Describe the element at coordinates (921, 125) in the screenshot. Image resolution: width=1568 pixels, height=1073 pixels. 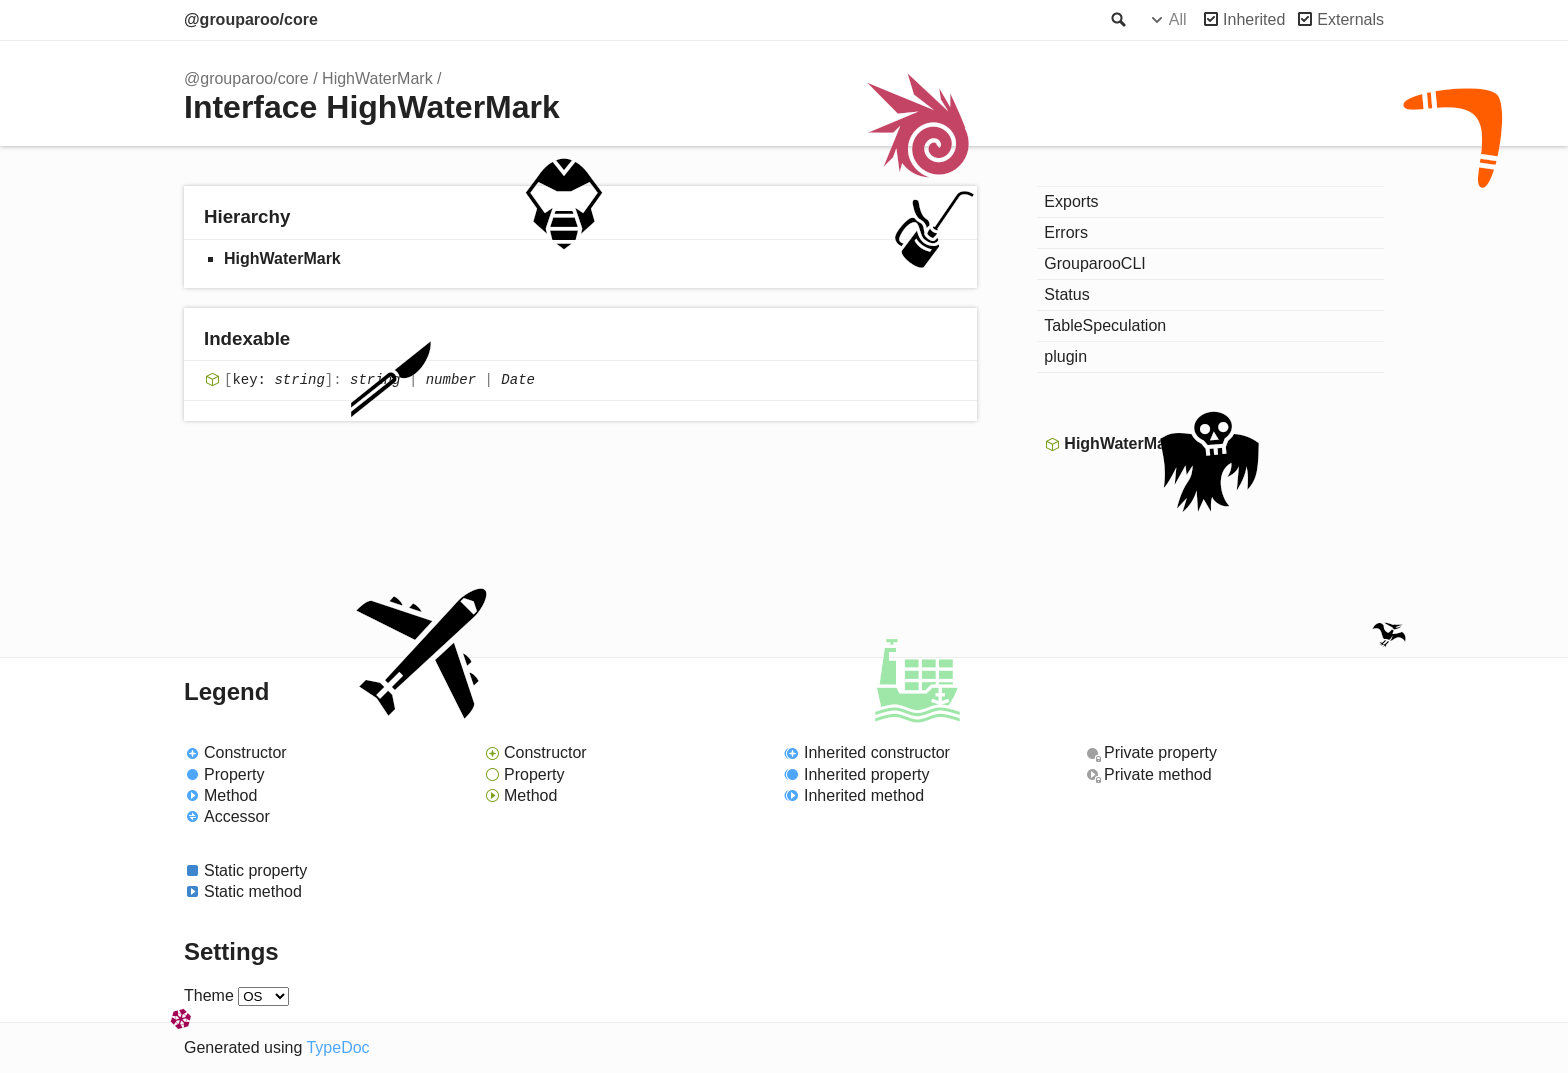
I see `select snail creature or enemy type in game` at that location.